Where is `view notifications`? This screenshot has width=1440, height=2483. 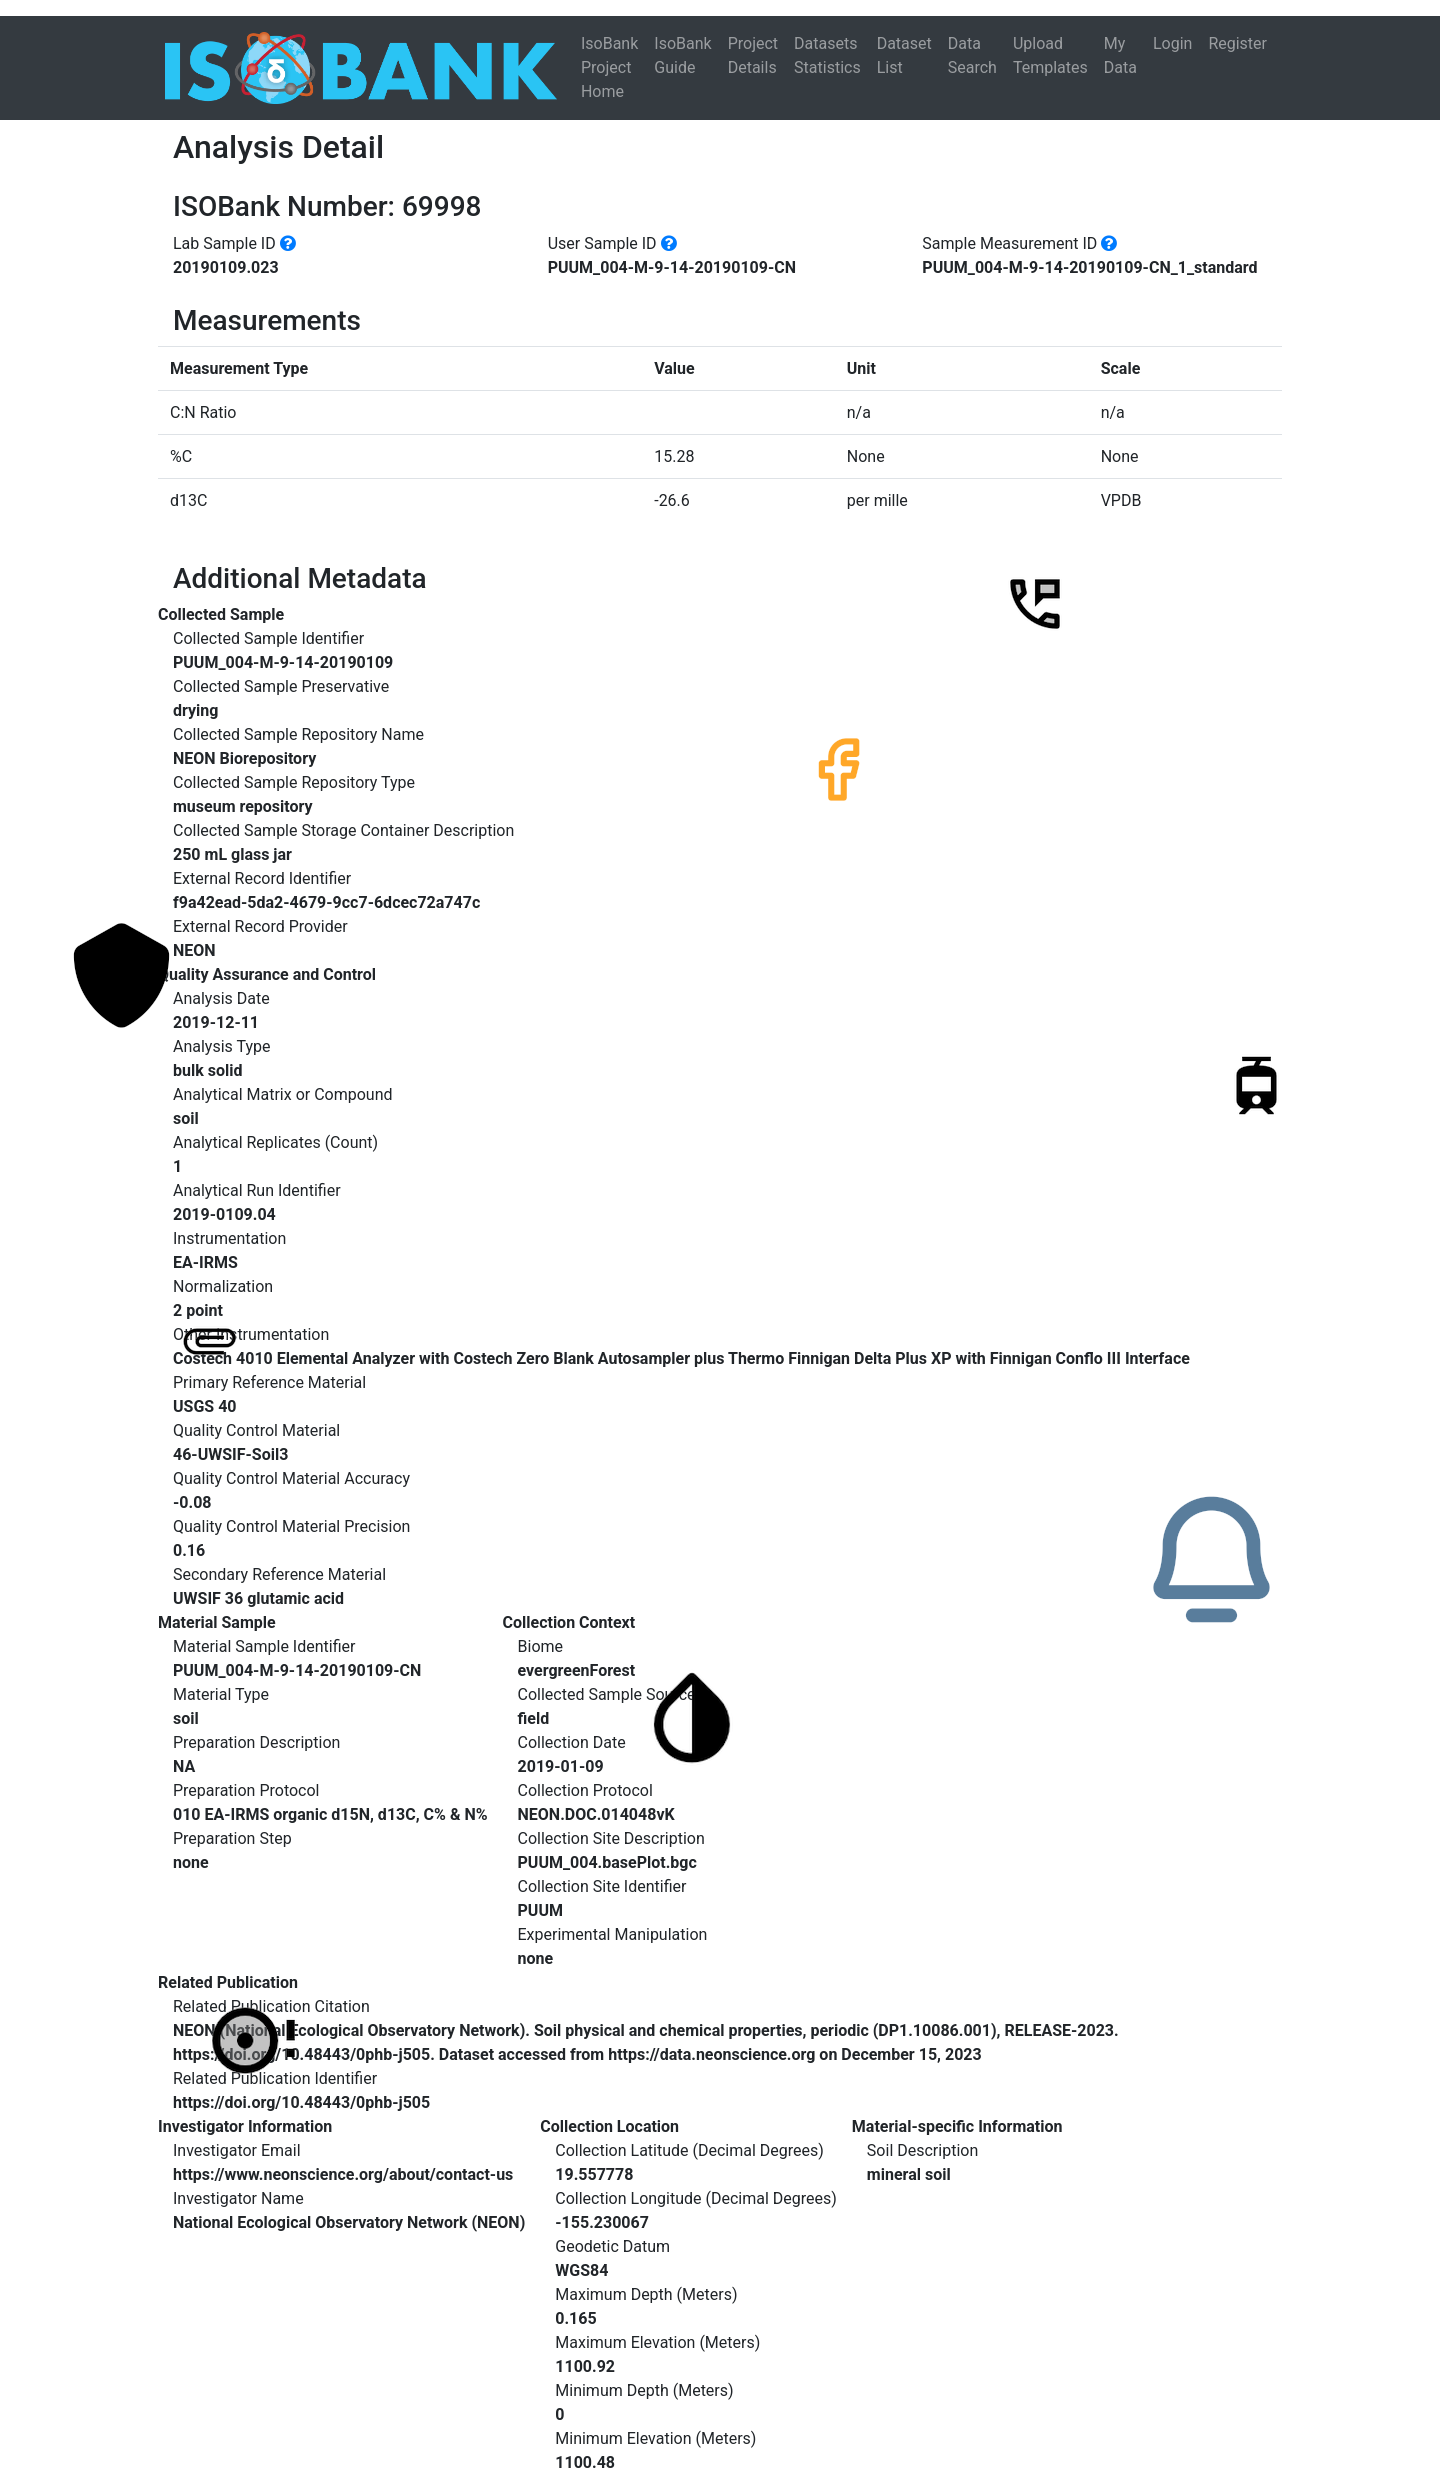
view notifications is located at coordinates (1211, 1559).